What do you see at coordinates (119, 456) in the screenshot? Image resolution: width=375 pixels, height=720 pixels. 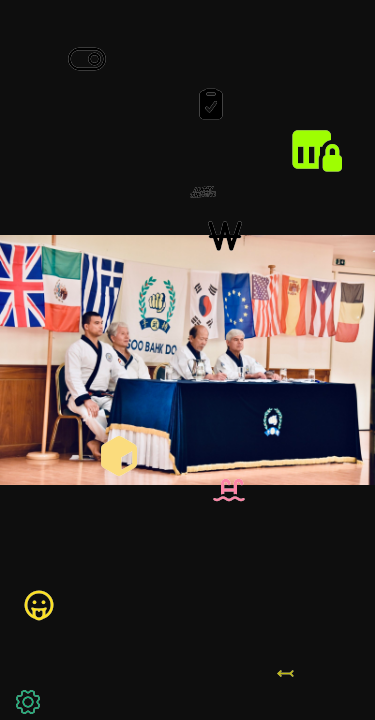 I see `view 3D model or object` at bounding box center [119, 456].